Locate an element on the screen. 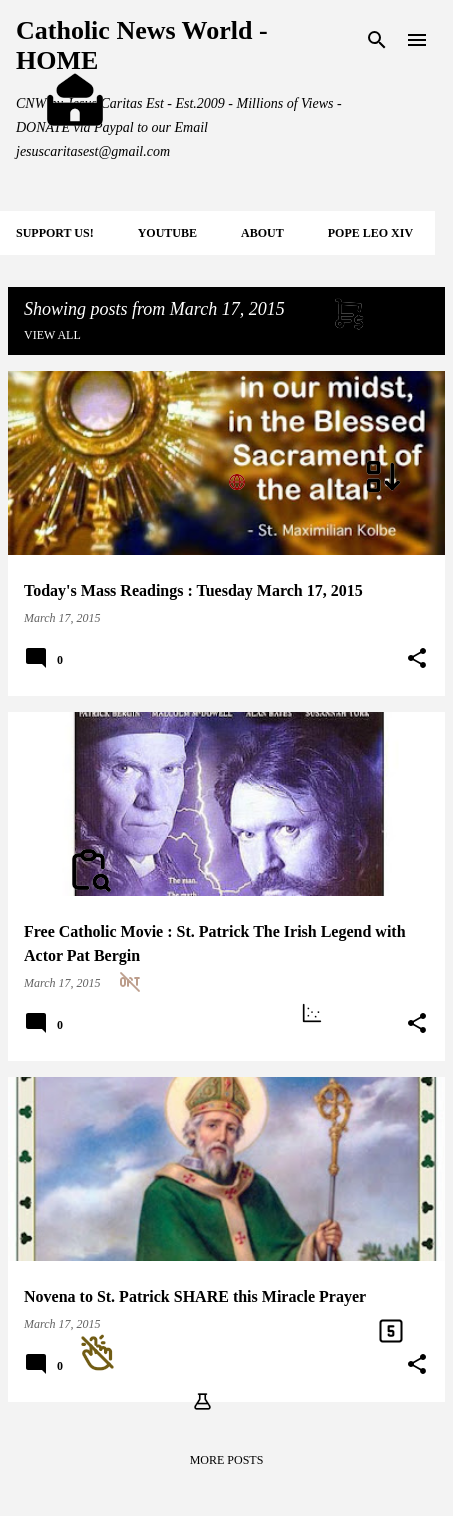 The width and height of the screenshot is (453, 1516). find nearby mosques is located at coordinates (75, 101).